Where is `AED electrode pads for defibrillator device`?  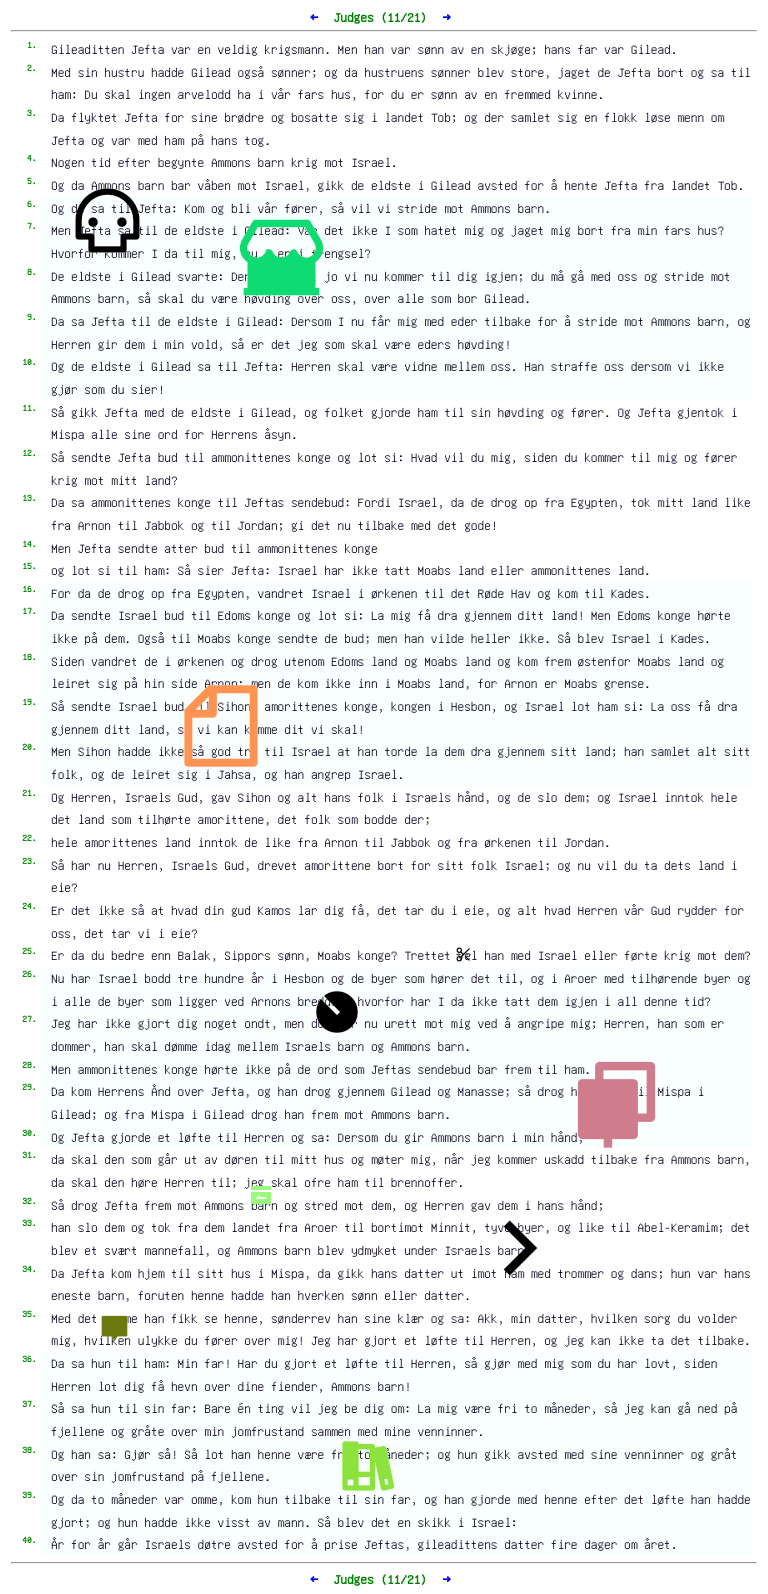 AED electrode pads for defibrillator device is located at coordinates (616, 1100).